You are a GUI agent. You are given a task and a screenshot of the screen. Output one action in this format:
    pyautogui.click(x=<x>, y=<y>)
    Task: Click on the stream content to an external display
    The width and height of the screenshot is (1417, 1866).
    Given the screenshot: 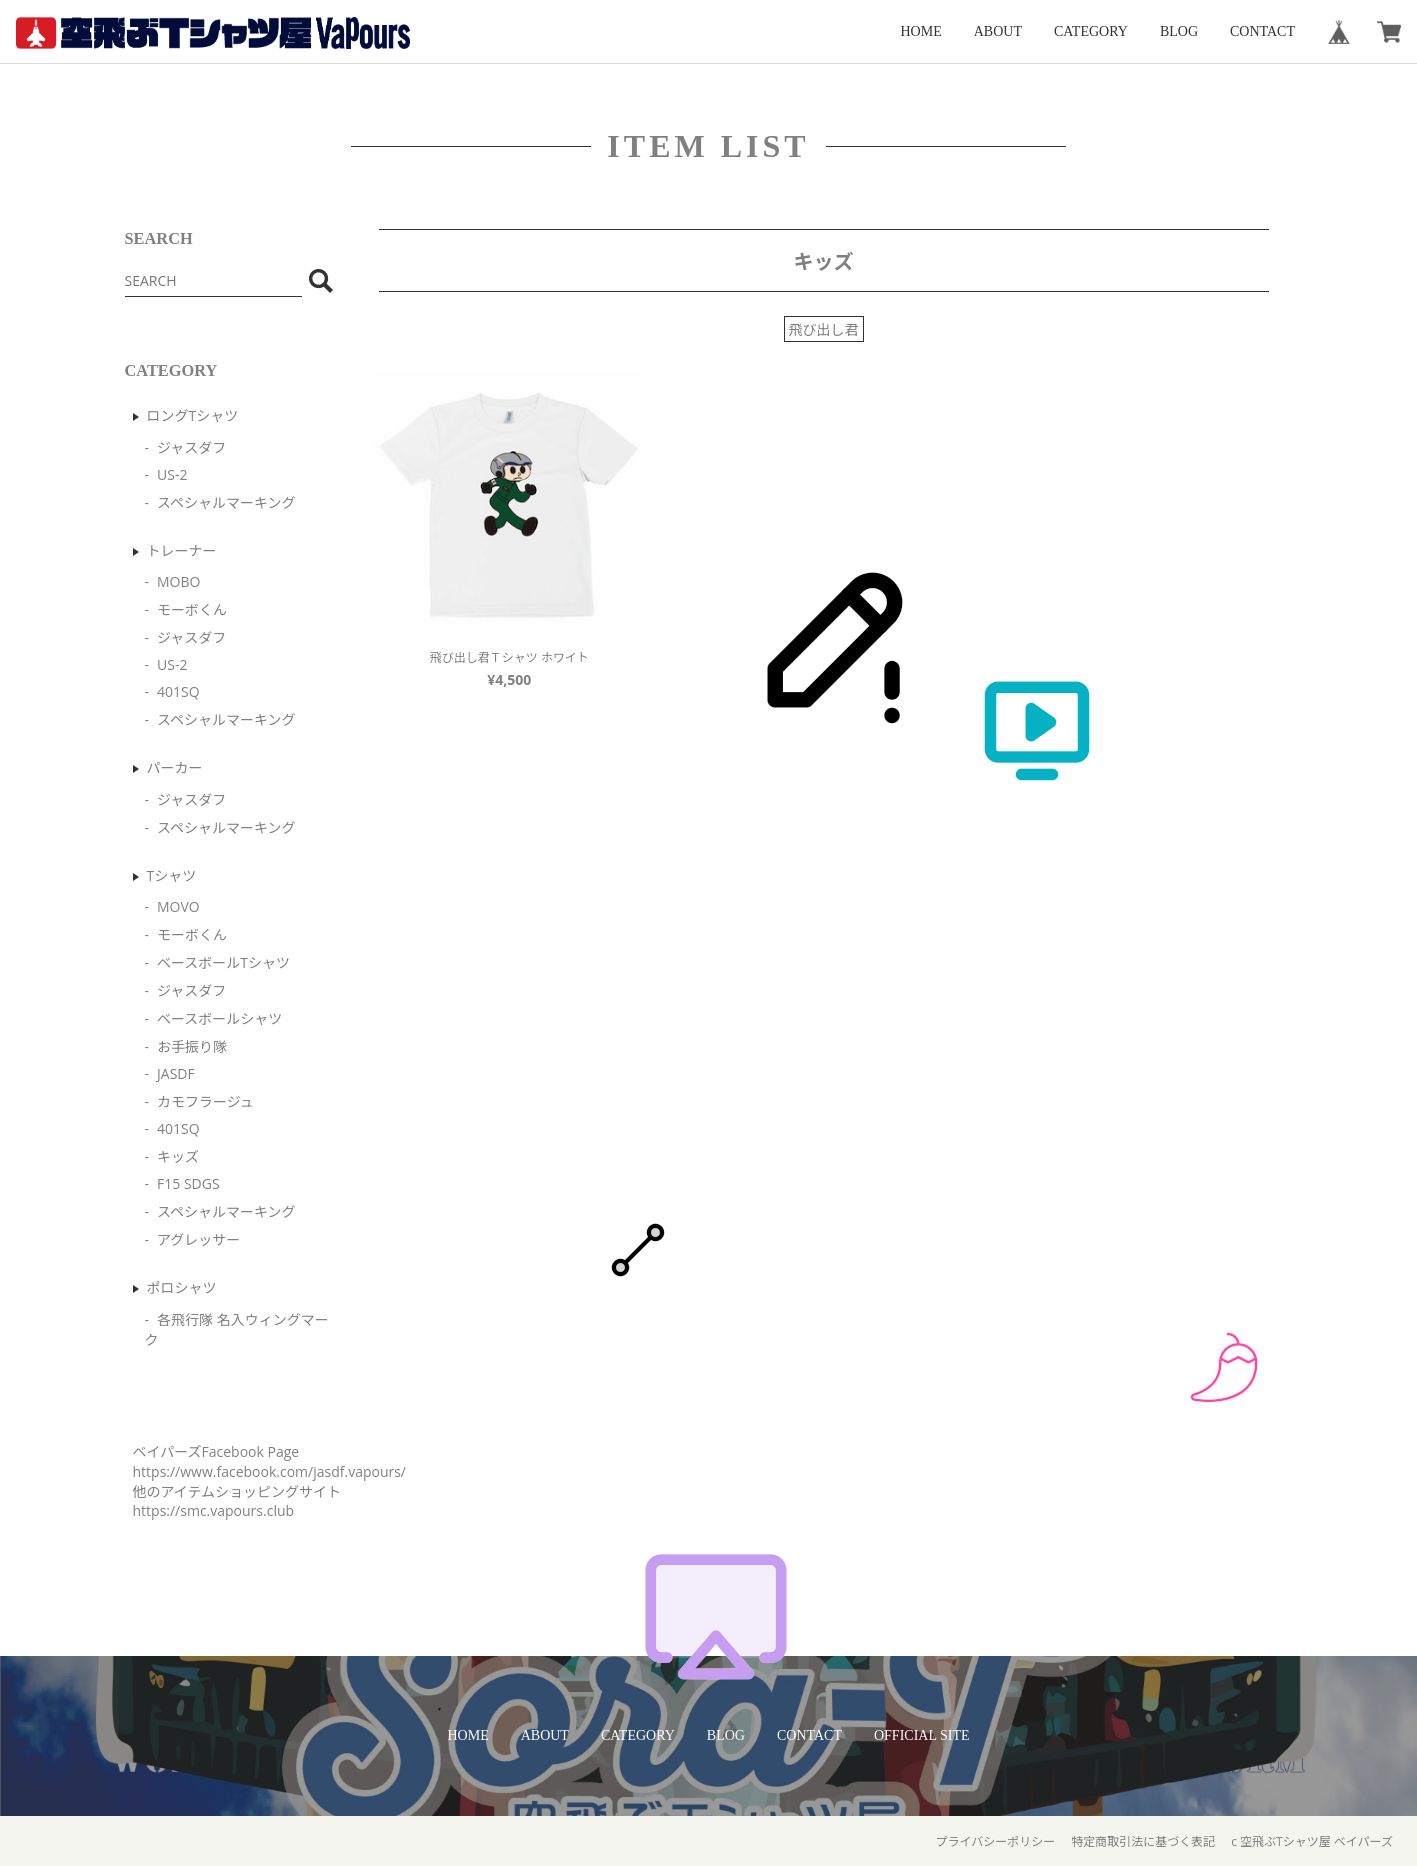 What is the action you would take?
    pyautogui.click(x=716, y=1614)
    